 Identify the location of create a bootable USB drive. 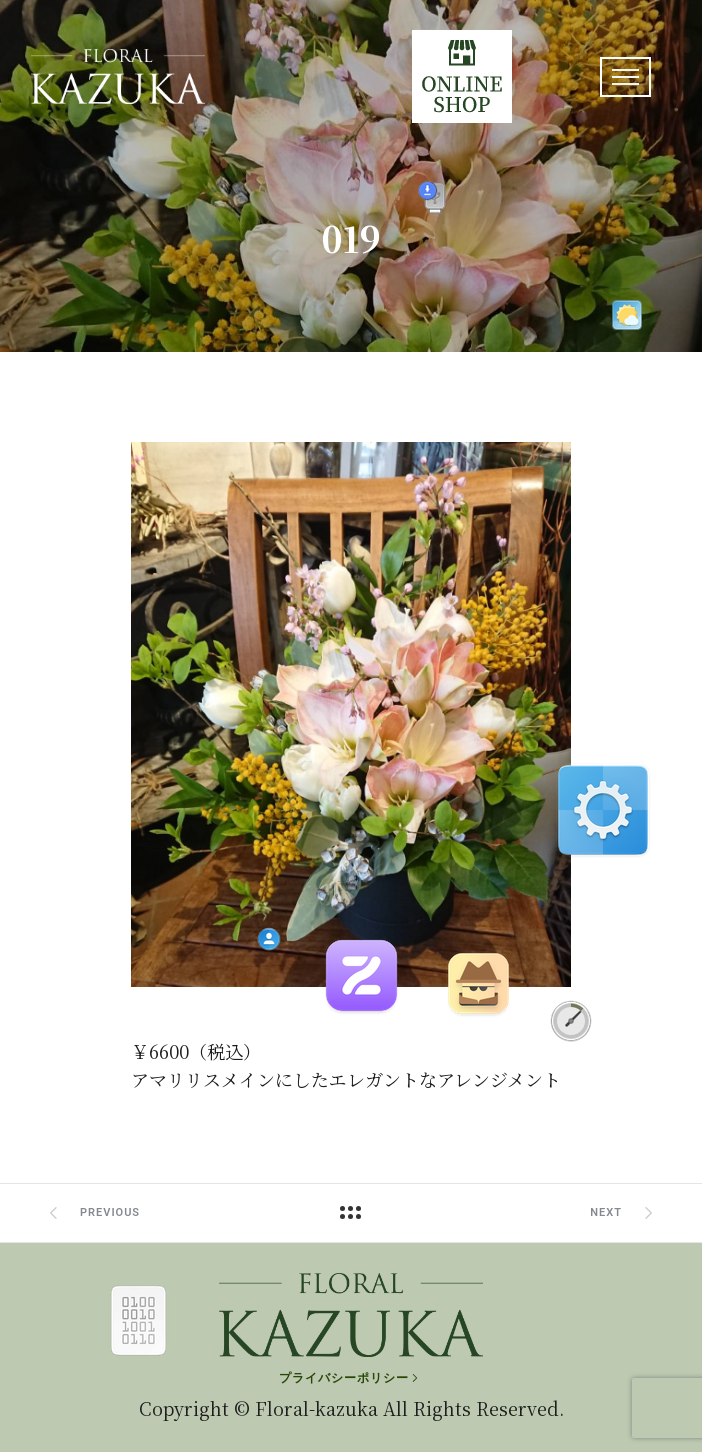
(435, 198).